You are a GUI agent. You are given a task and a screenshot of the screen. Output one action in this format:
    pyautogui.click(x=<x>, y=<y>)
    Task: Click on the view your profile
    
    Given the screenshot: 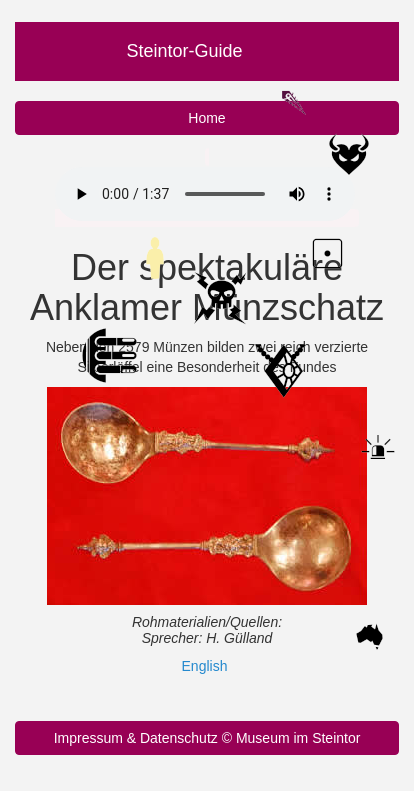 What is the action you would take?
    pyautogui.click(x=155, y=258)
    